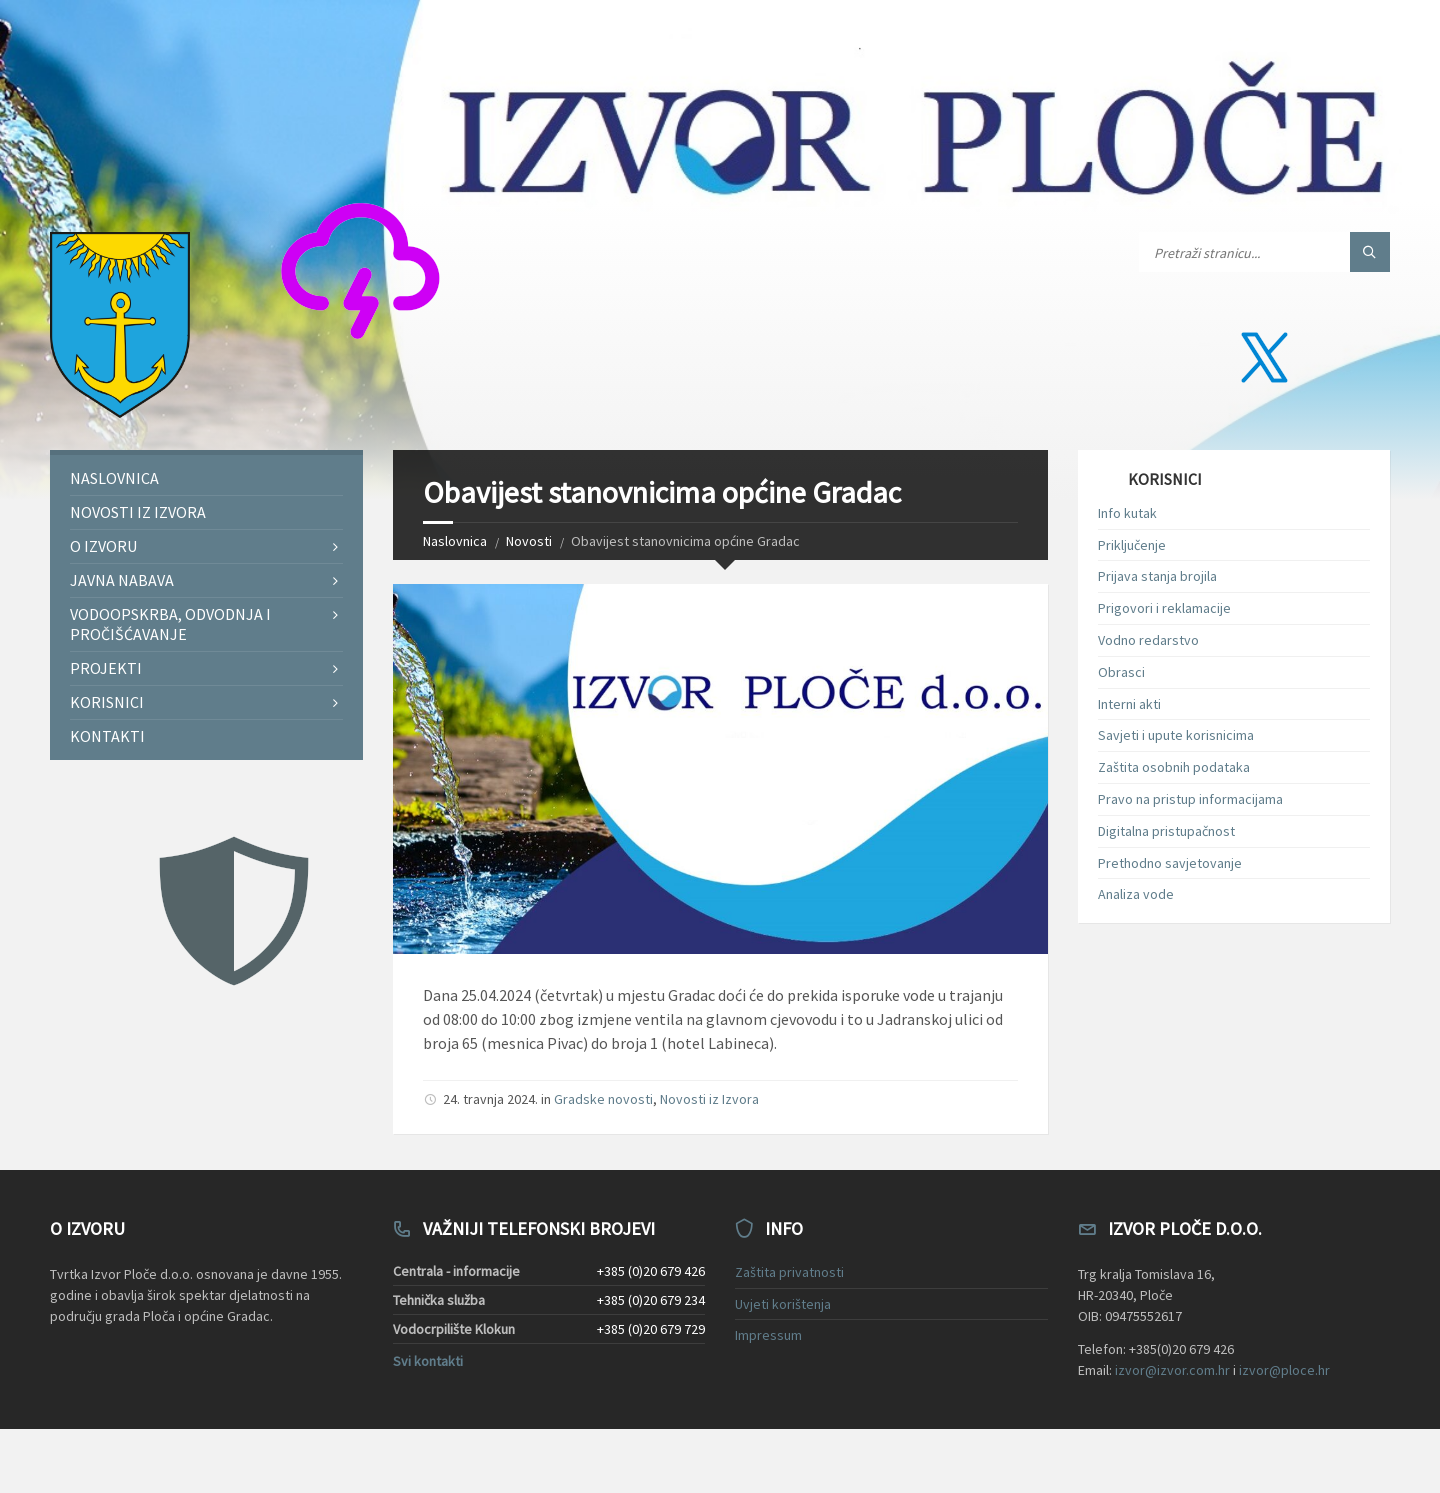 This screenshot has height=1493, width=1440. Describe the element at coordinates (1264, 357) in the screenshot. I see `share to X (formerly Twitter)` at that location.